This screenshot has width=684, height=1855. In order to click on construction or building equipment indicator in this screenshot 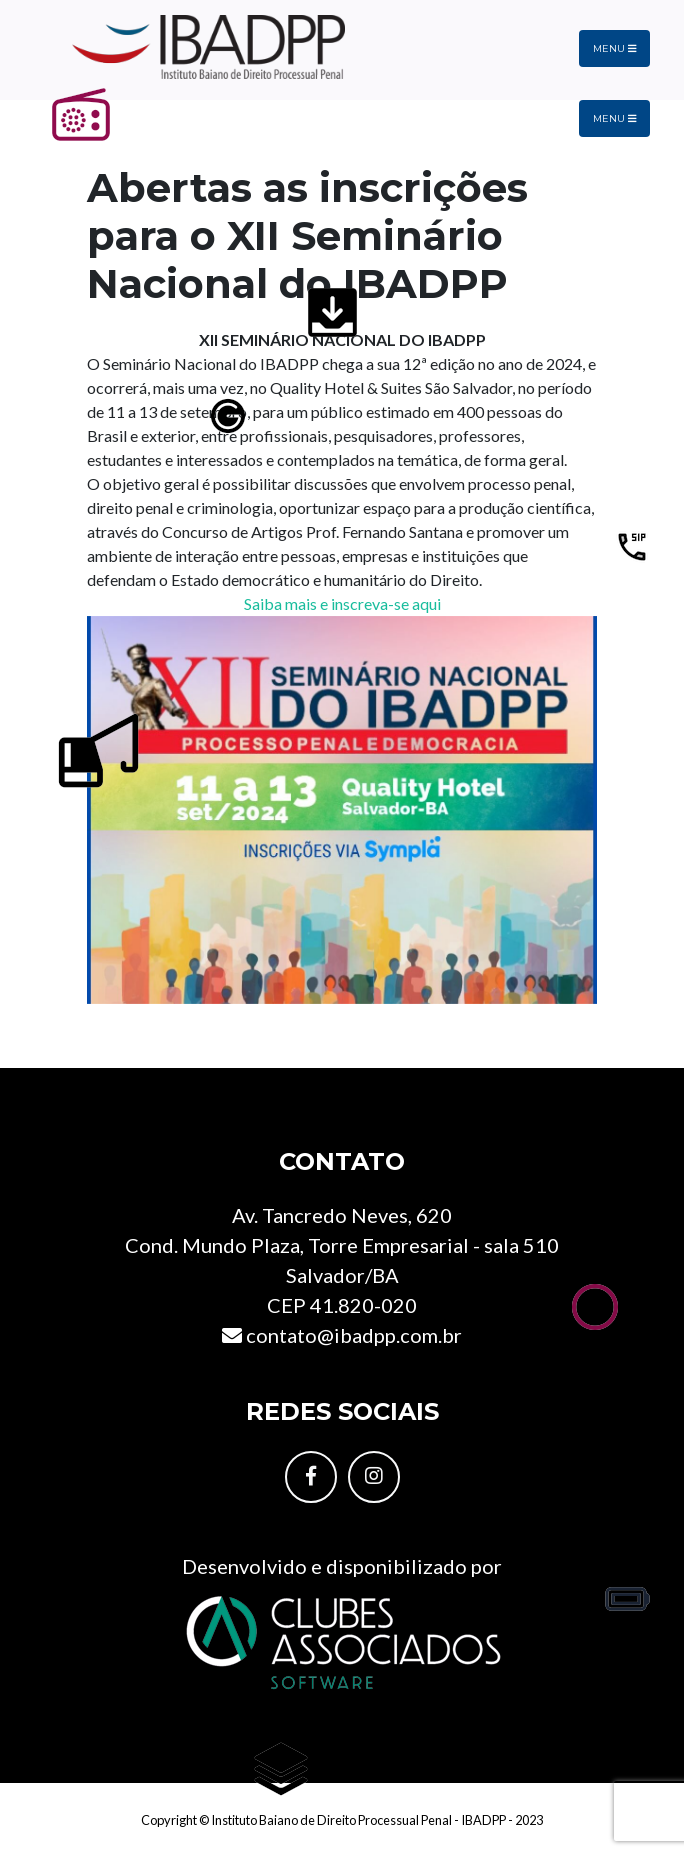, I will do `click(100, 755)`.